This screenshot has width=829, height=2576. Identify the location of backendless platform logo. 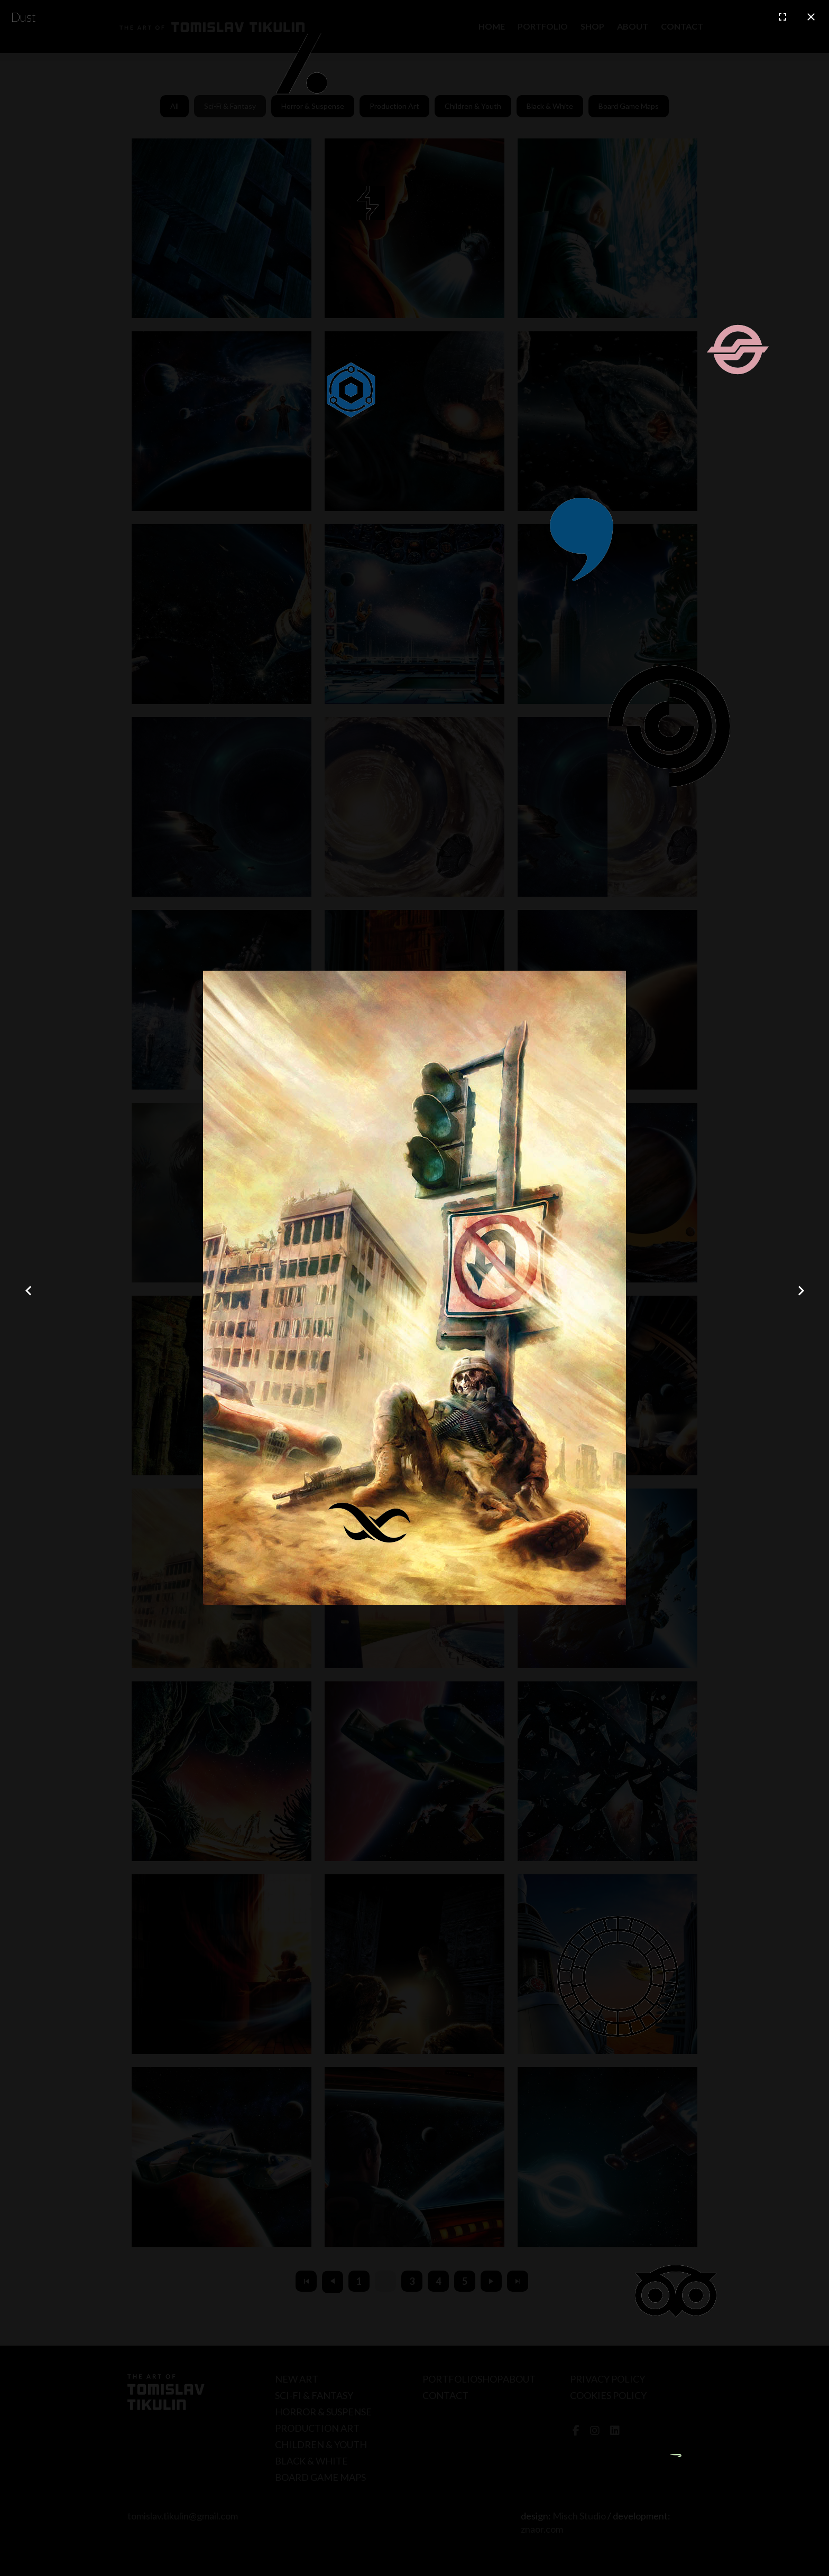
(369, 1522).